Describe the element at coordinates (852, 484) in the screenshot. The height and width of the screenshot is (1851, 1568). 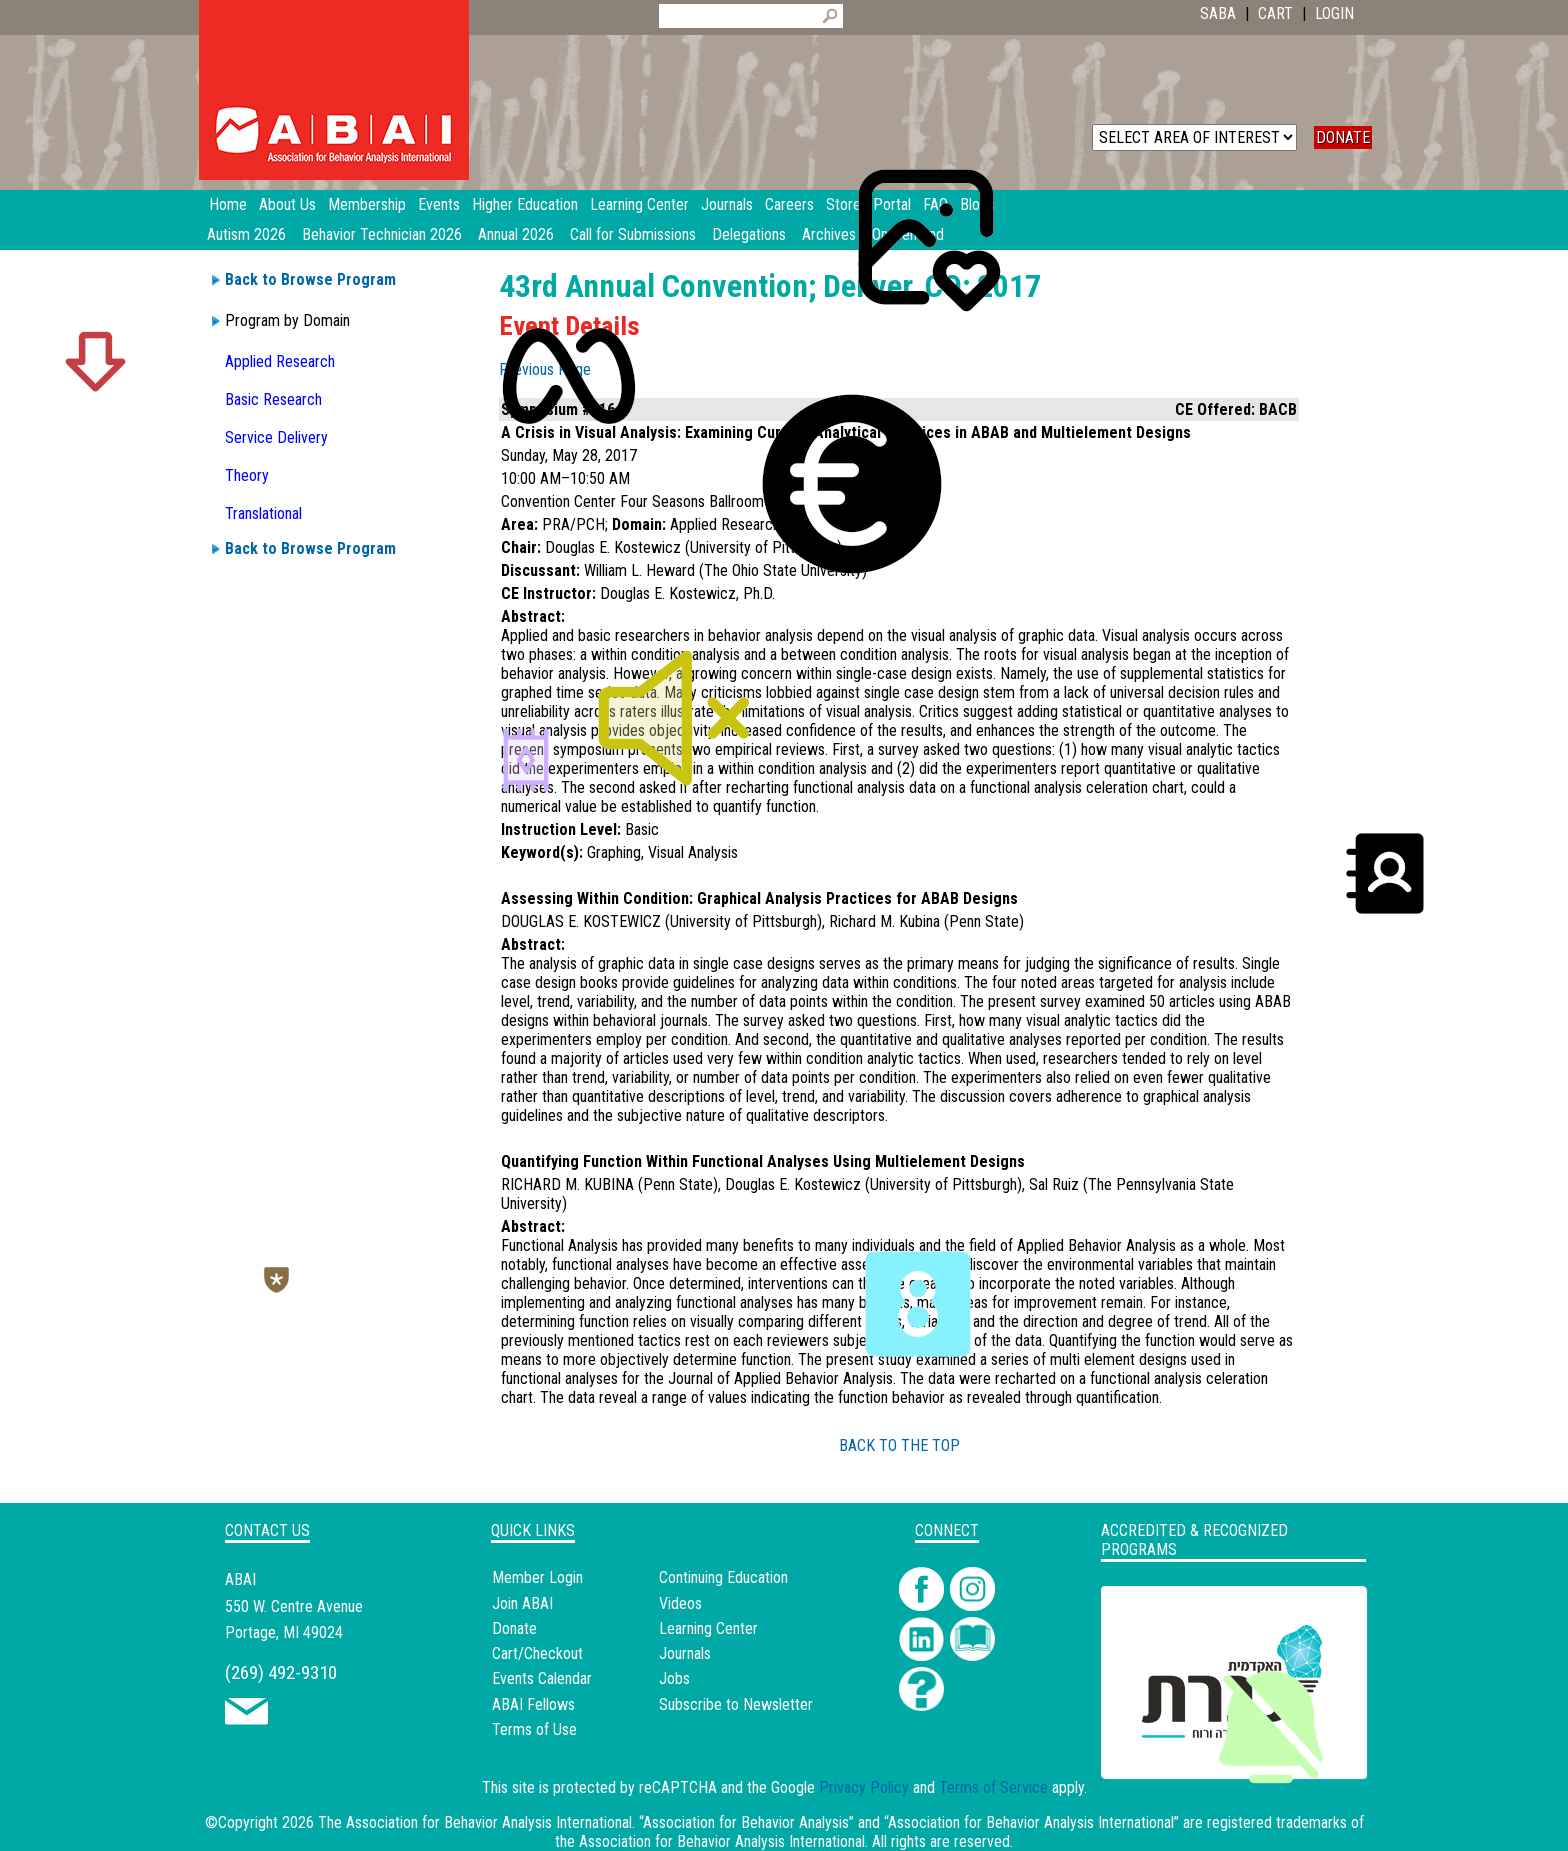
I see `view euro currency or pricing` at that location.